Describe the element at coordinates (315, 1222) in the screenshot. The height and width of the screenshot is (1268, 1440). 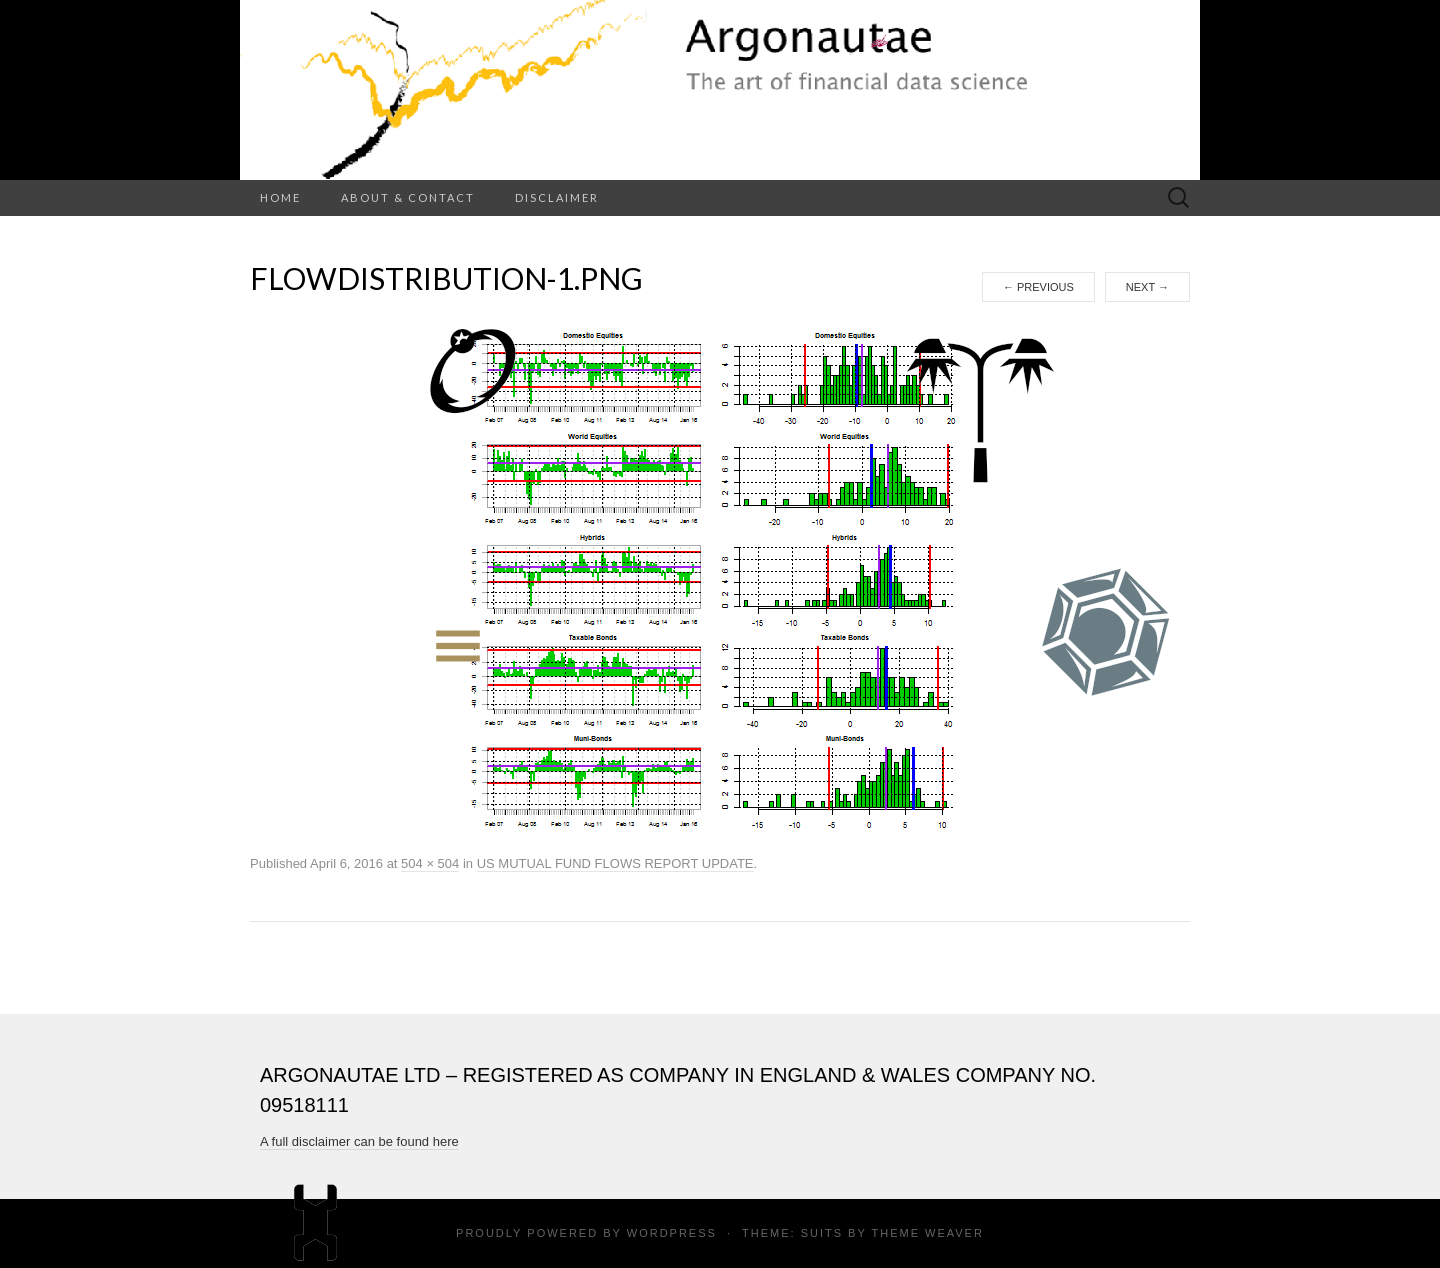
I see `access settings or configuration options` at that location.